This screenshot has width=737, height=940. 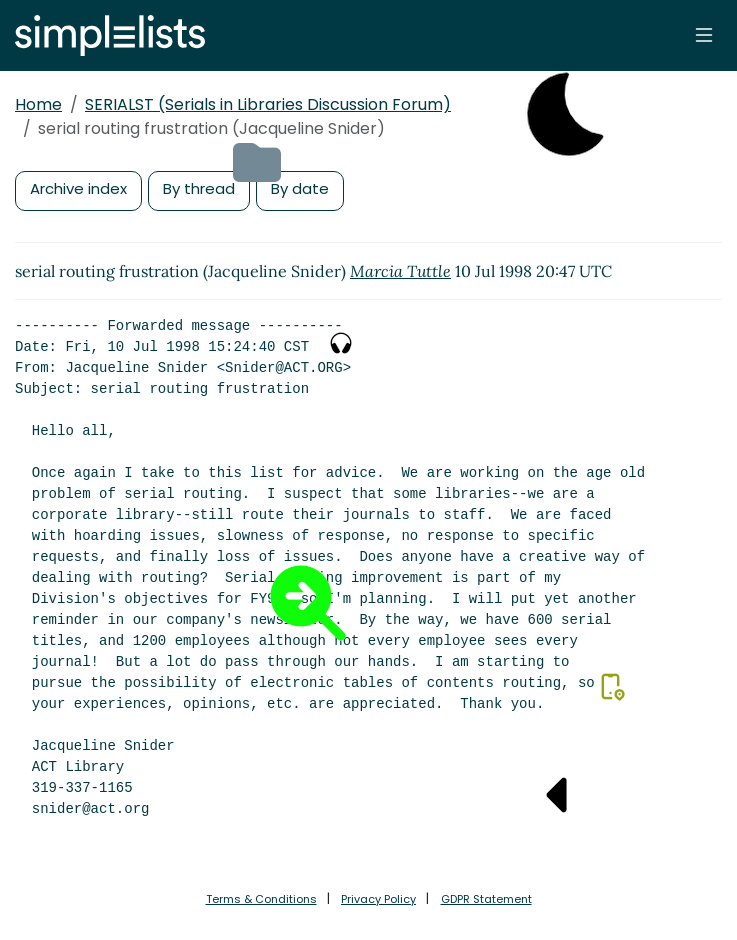 I want to click on contact customer support, so click(x=341, y=343).